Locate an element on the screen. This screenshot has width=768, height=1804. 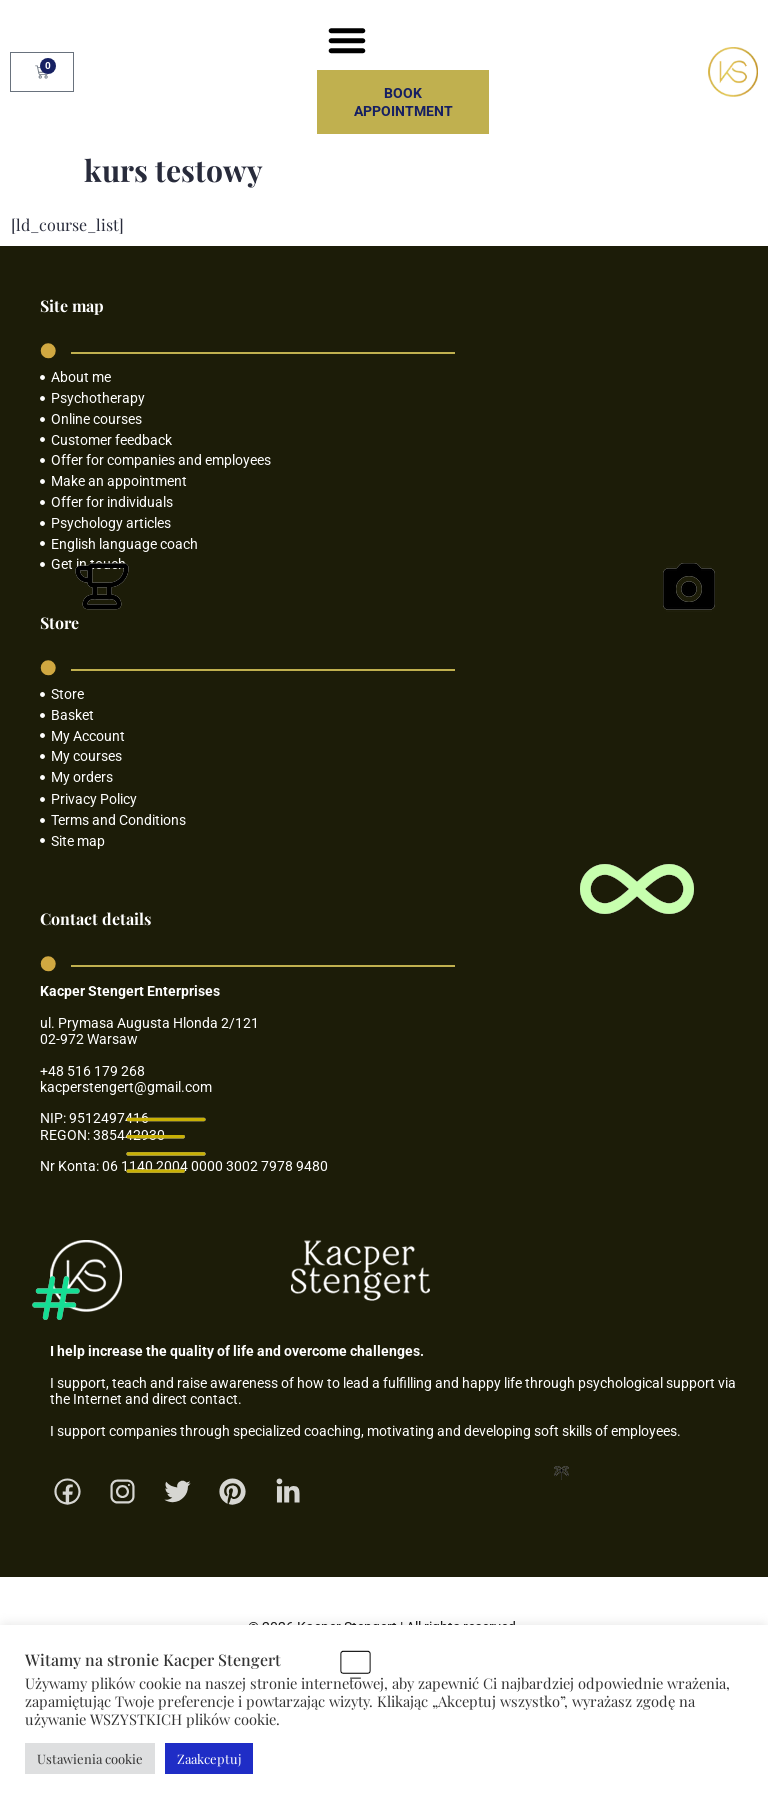
take a photo is located at coordinates (689, 589).